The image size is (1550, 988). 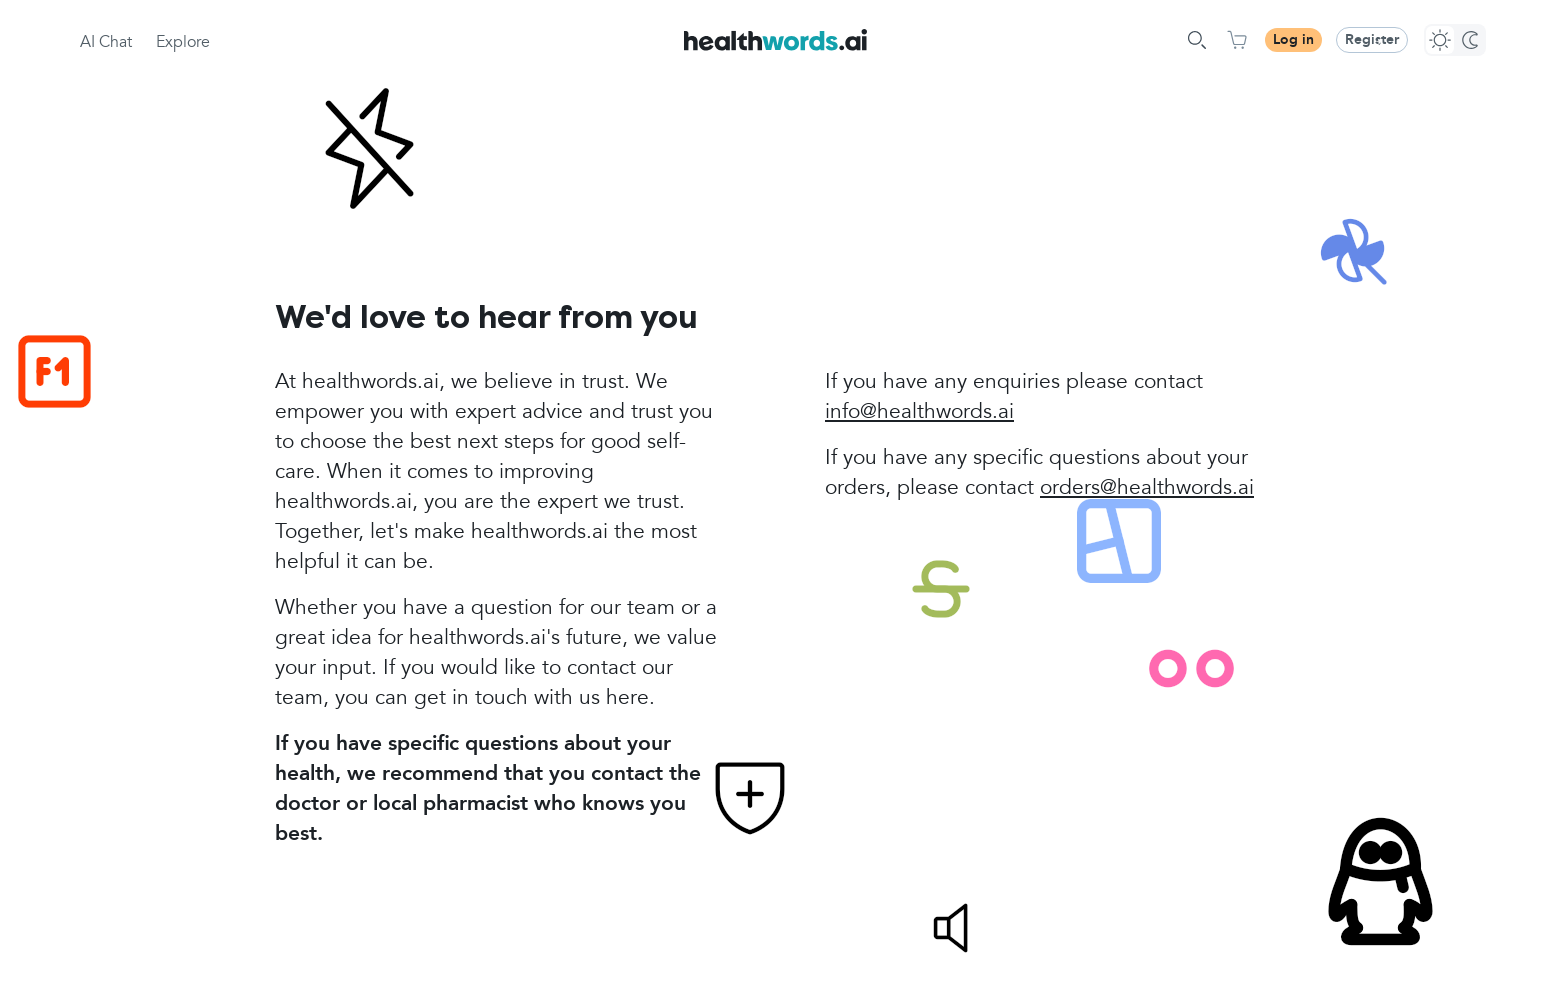 I want to click on access help or support documentation, so click(x=54, y=371).